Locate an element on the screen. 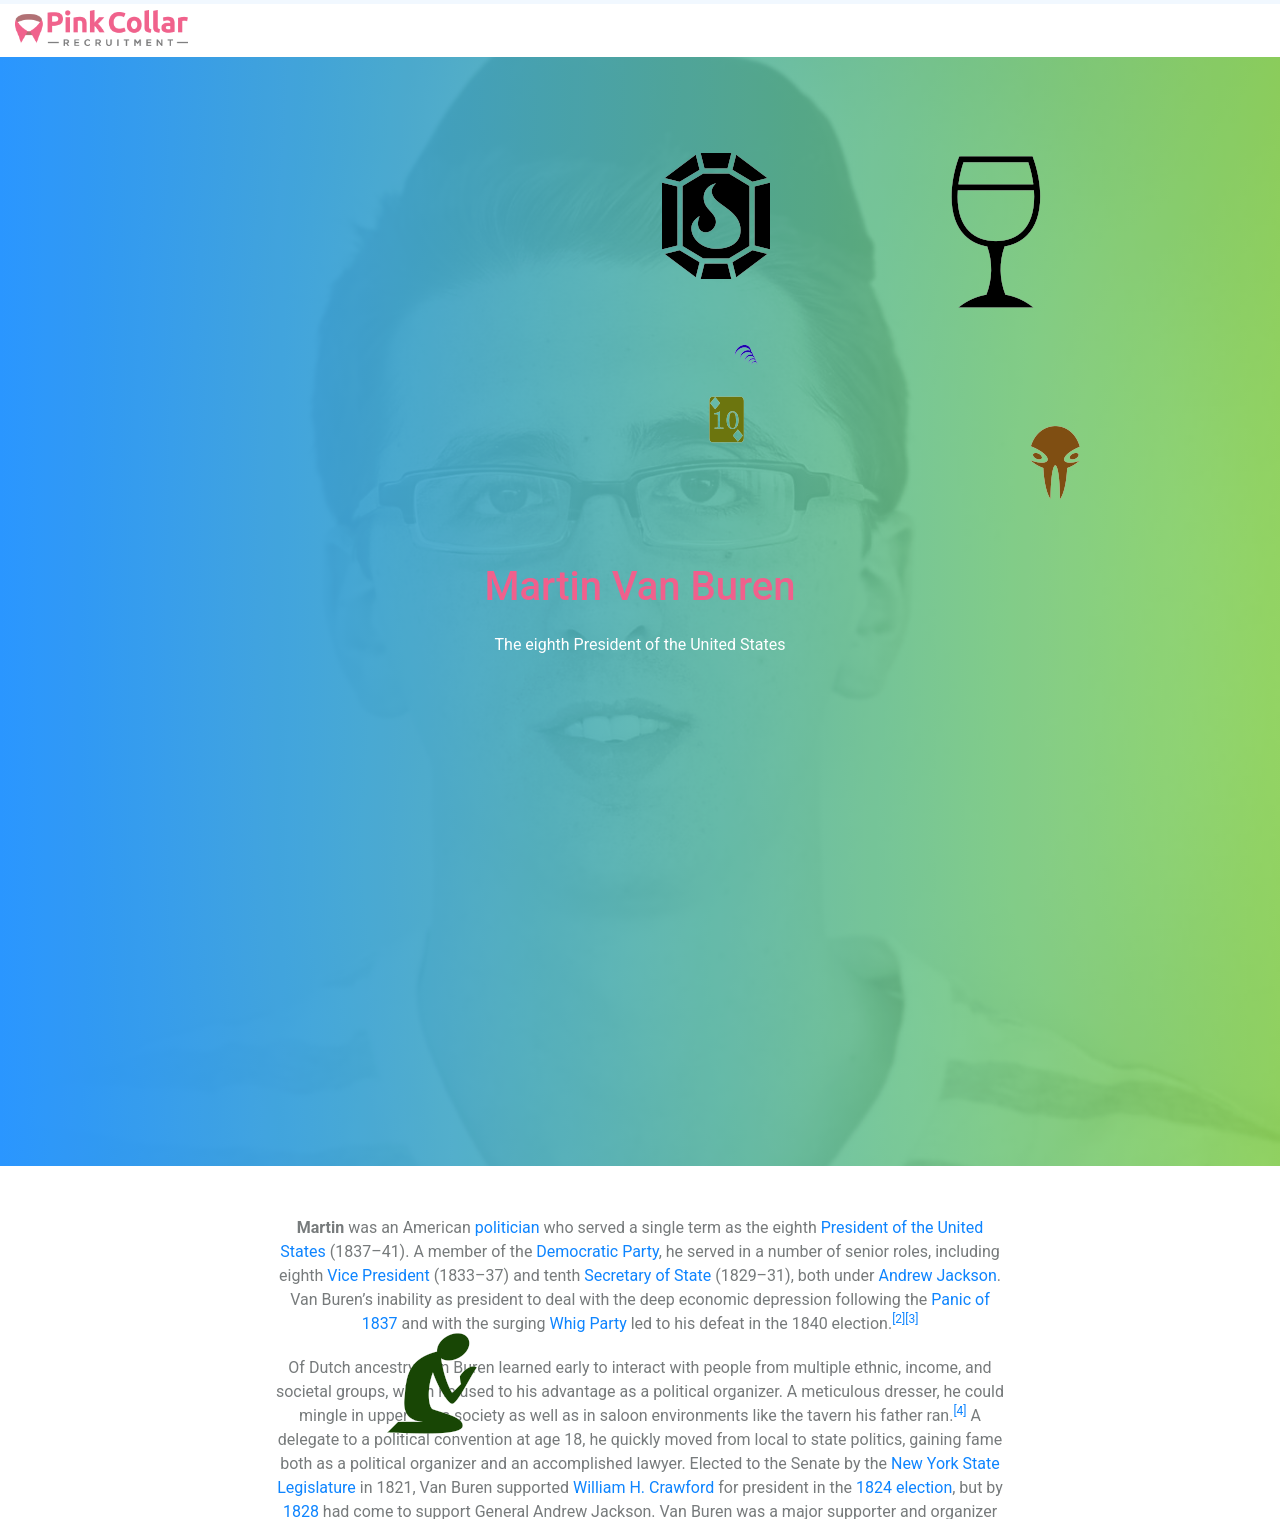 This screenshot has width=1280, height=1519. equip or activate a fire-element gem is located at coordinates (716, 216).